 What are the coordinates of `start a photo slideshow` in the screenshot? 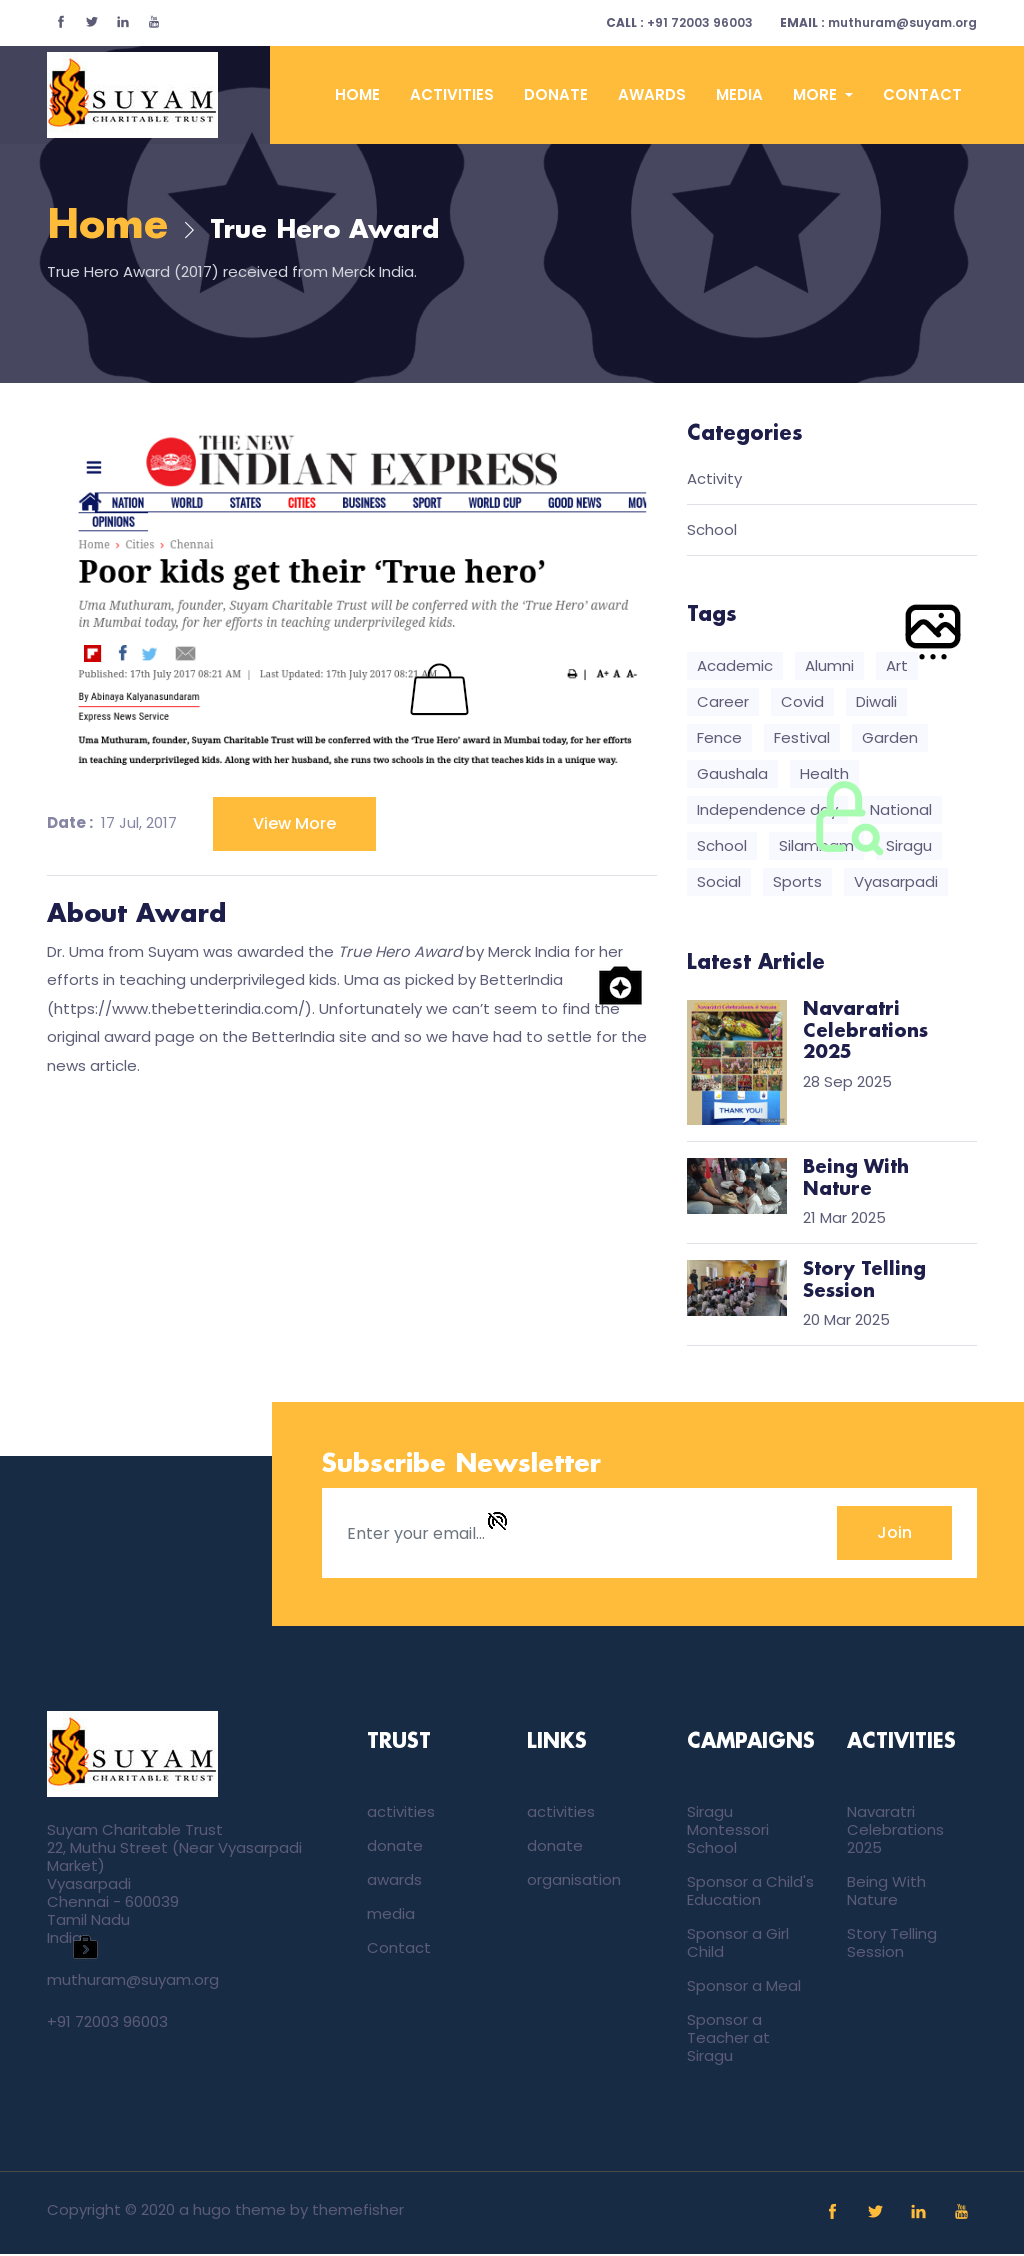 It's located at (933, 632).